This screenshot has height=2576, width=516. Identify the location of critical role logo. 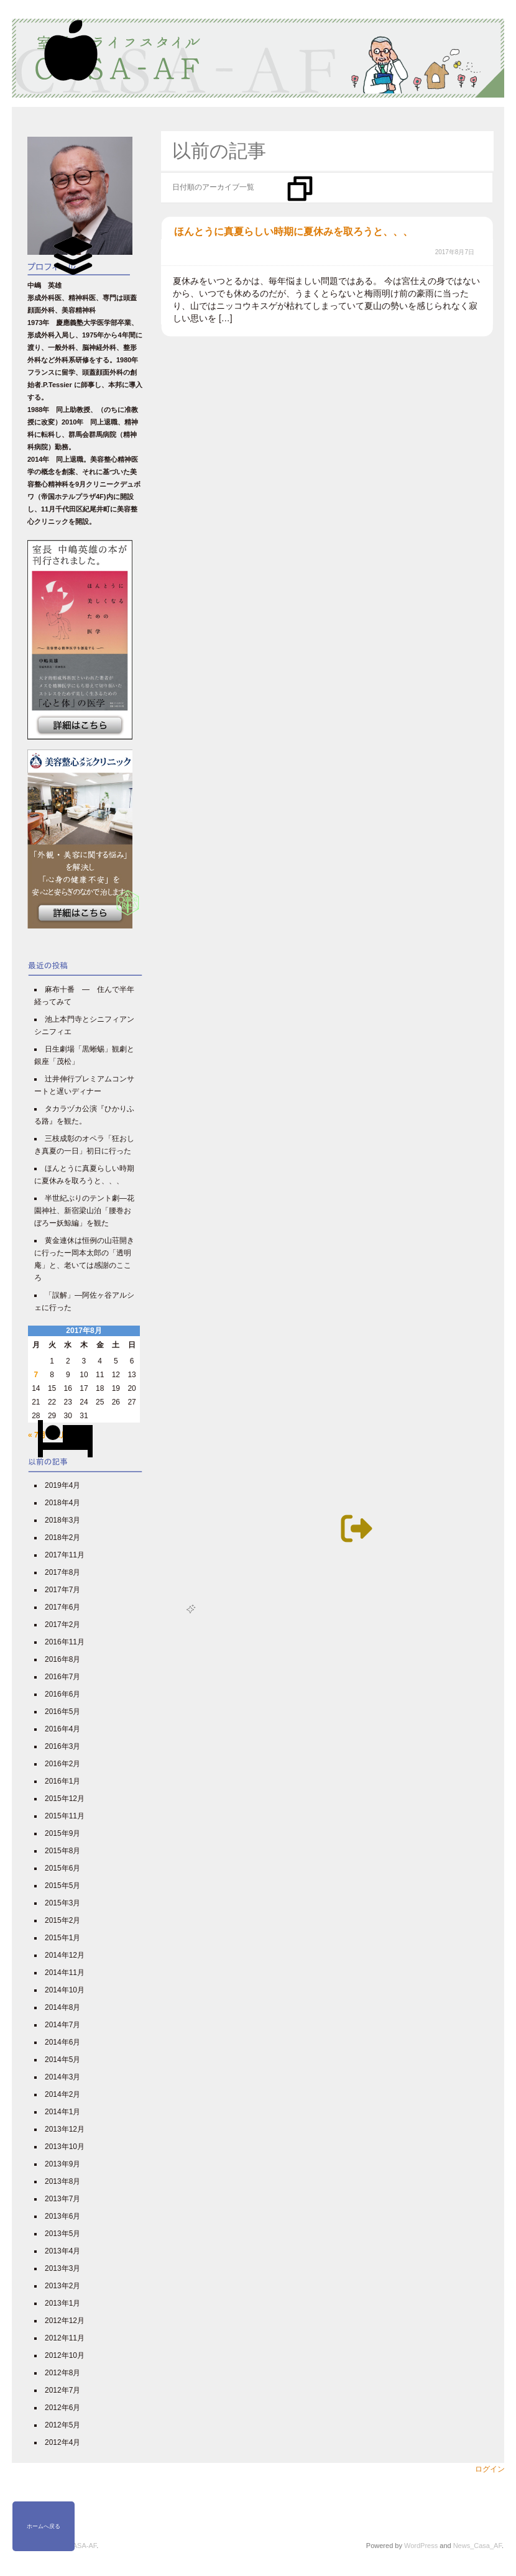
(127, 902).